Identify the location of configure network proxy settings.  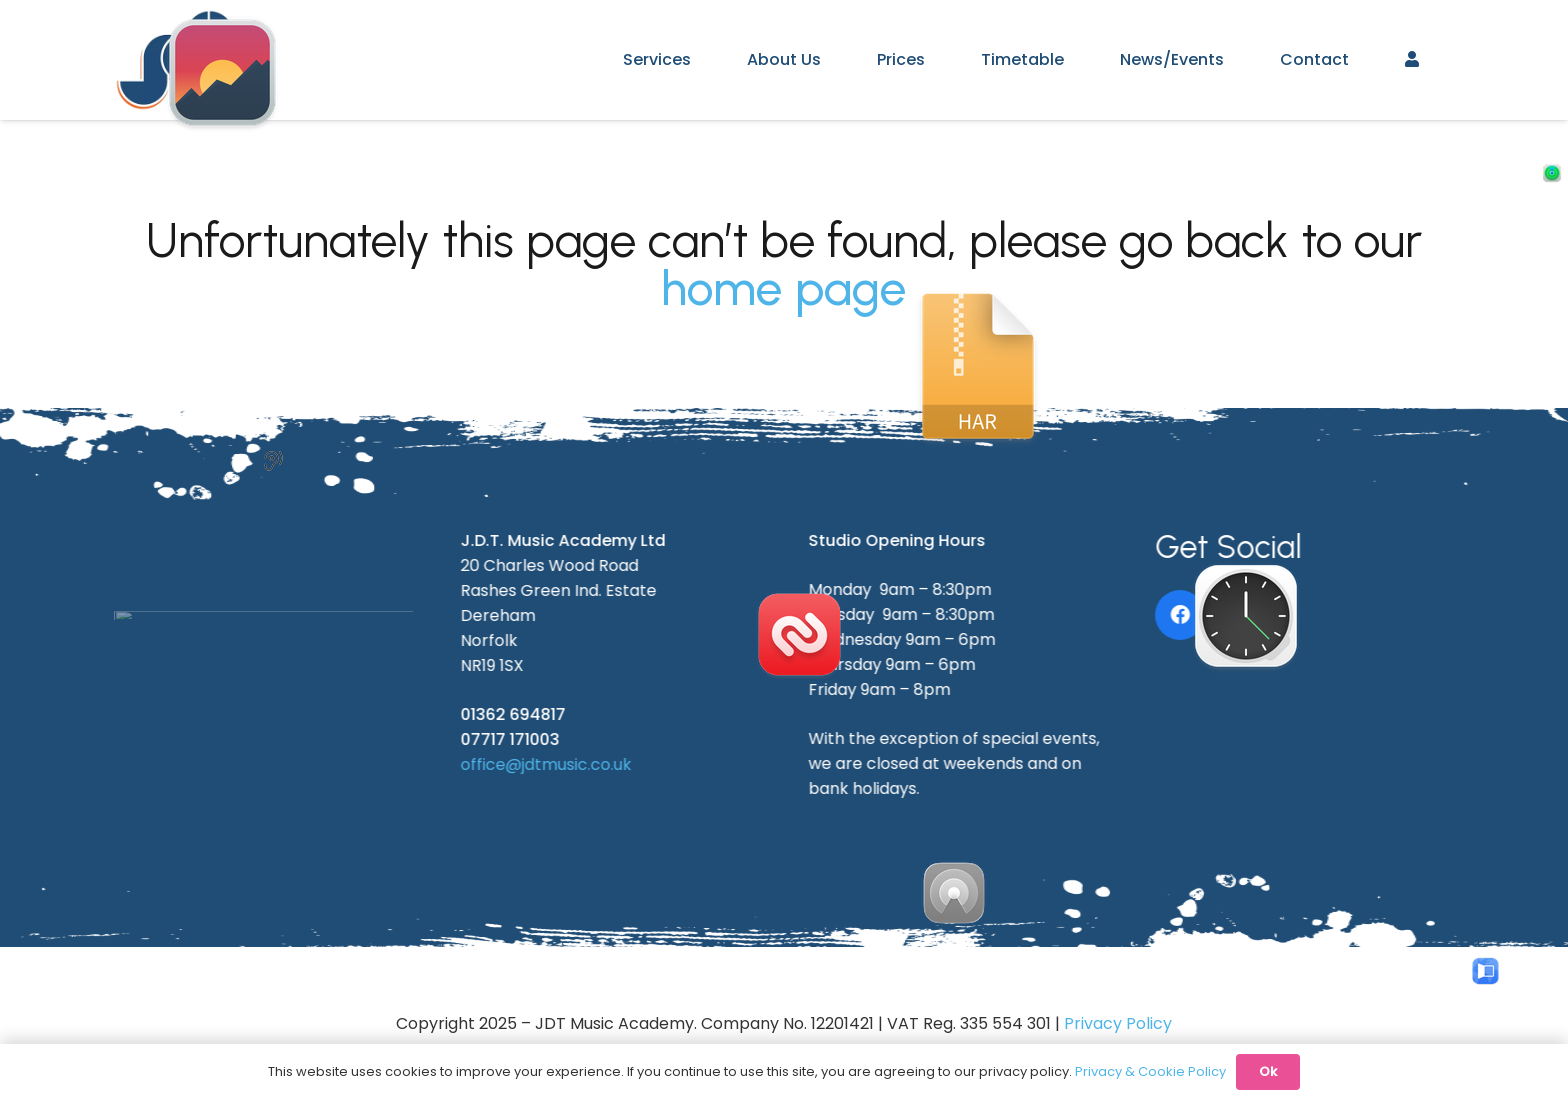
(1485, 971).